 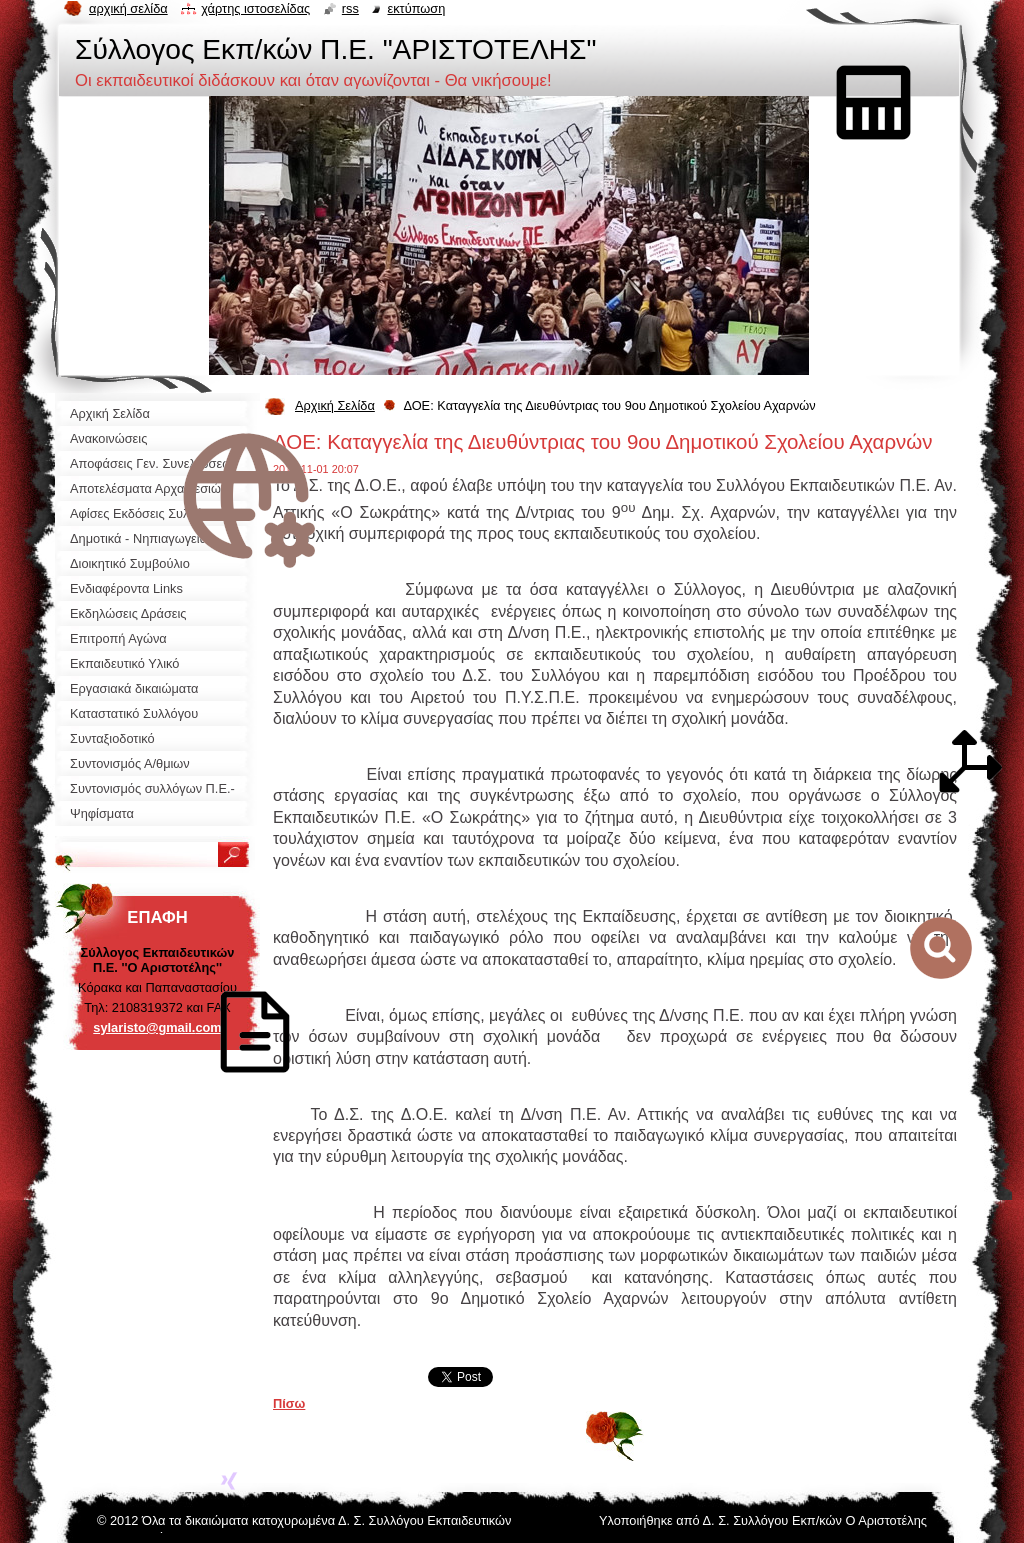 What do you see at coordinates (967, 765) in the screenshot?
I see `access 3D vector or coordinate tools` at bounding box center [967, 765].